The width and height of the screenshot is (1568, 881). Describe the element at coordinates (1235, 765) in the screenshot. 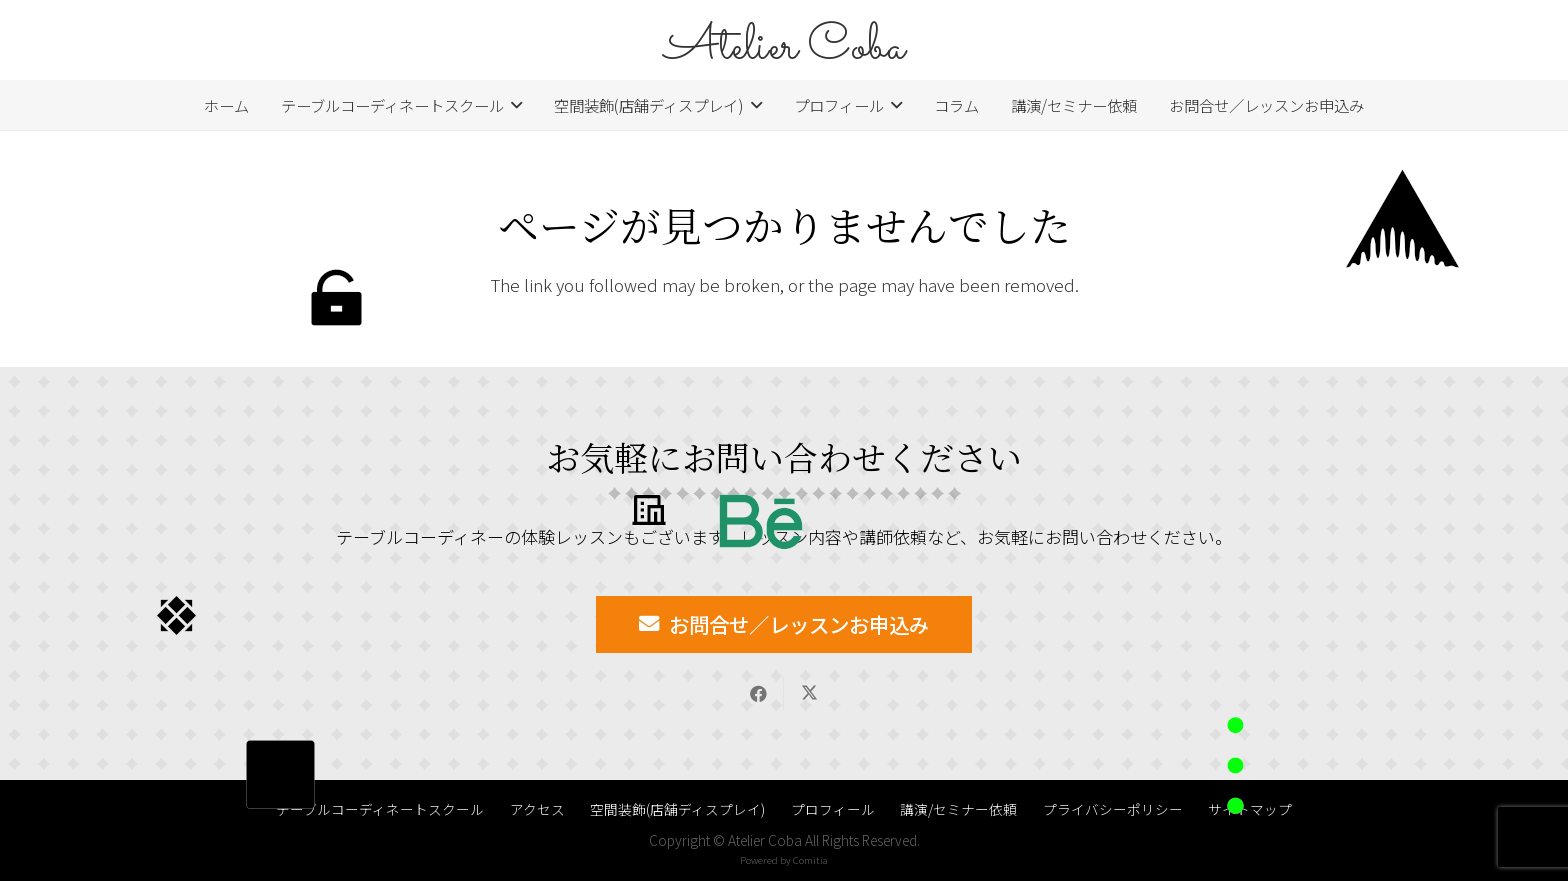

I see `open more options menu` at that location.